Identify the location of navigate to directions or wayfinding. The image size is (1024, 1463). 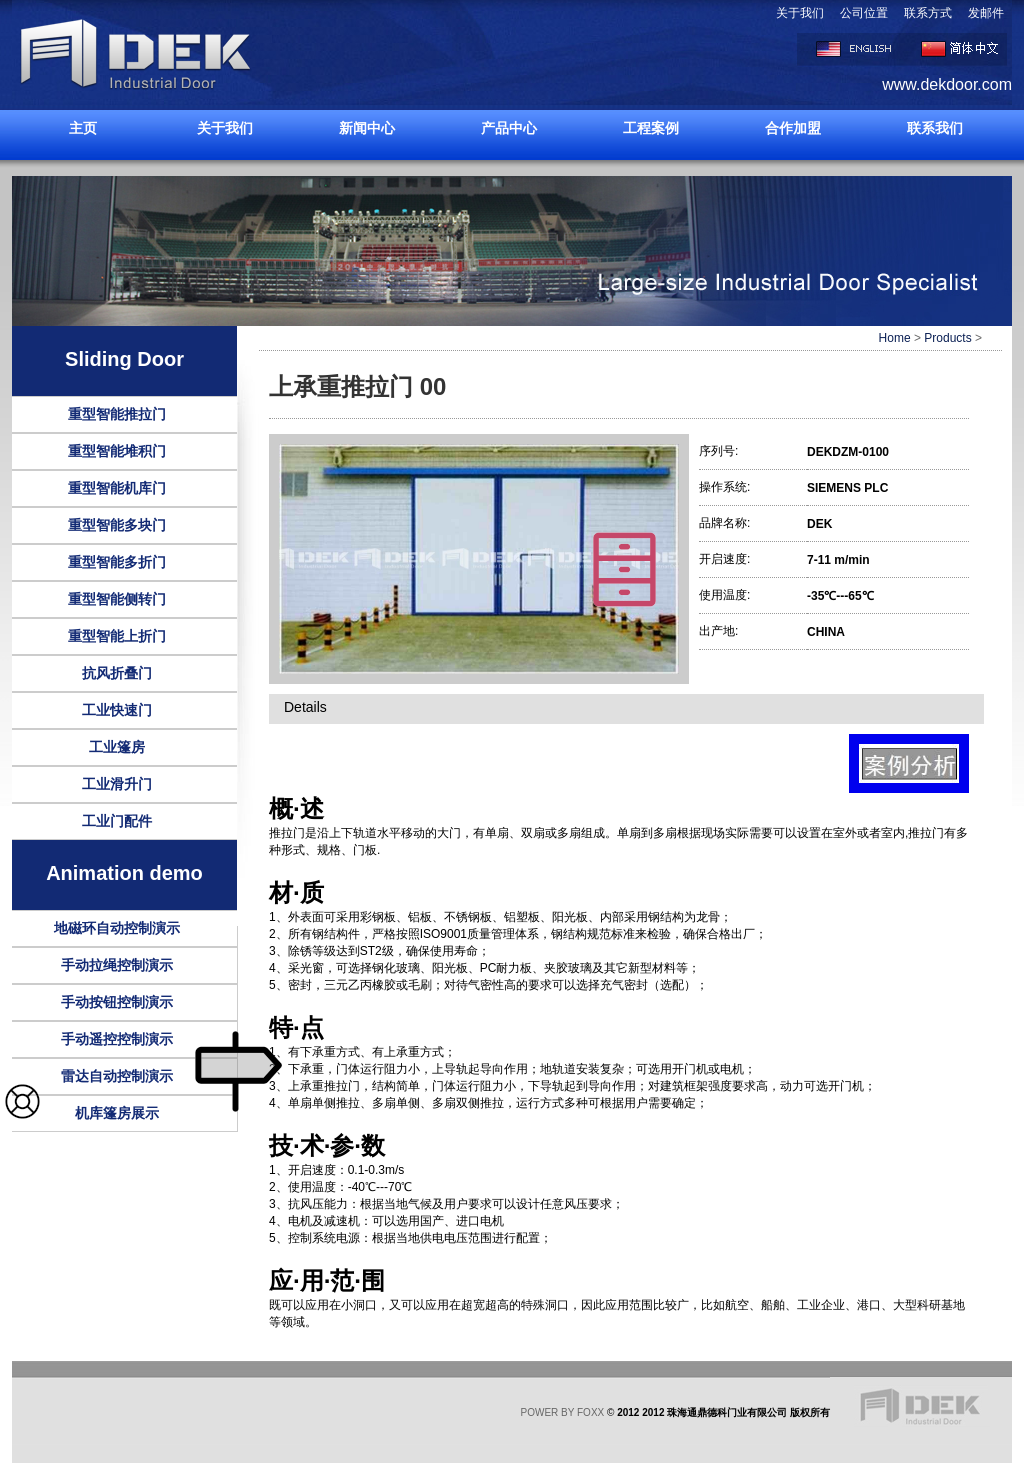
(235, 1071).